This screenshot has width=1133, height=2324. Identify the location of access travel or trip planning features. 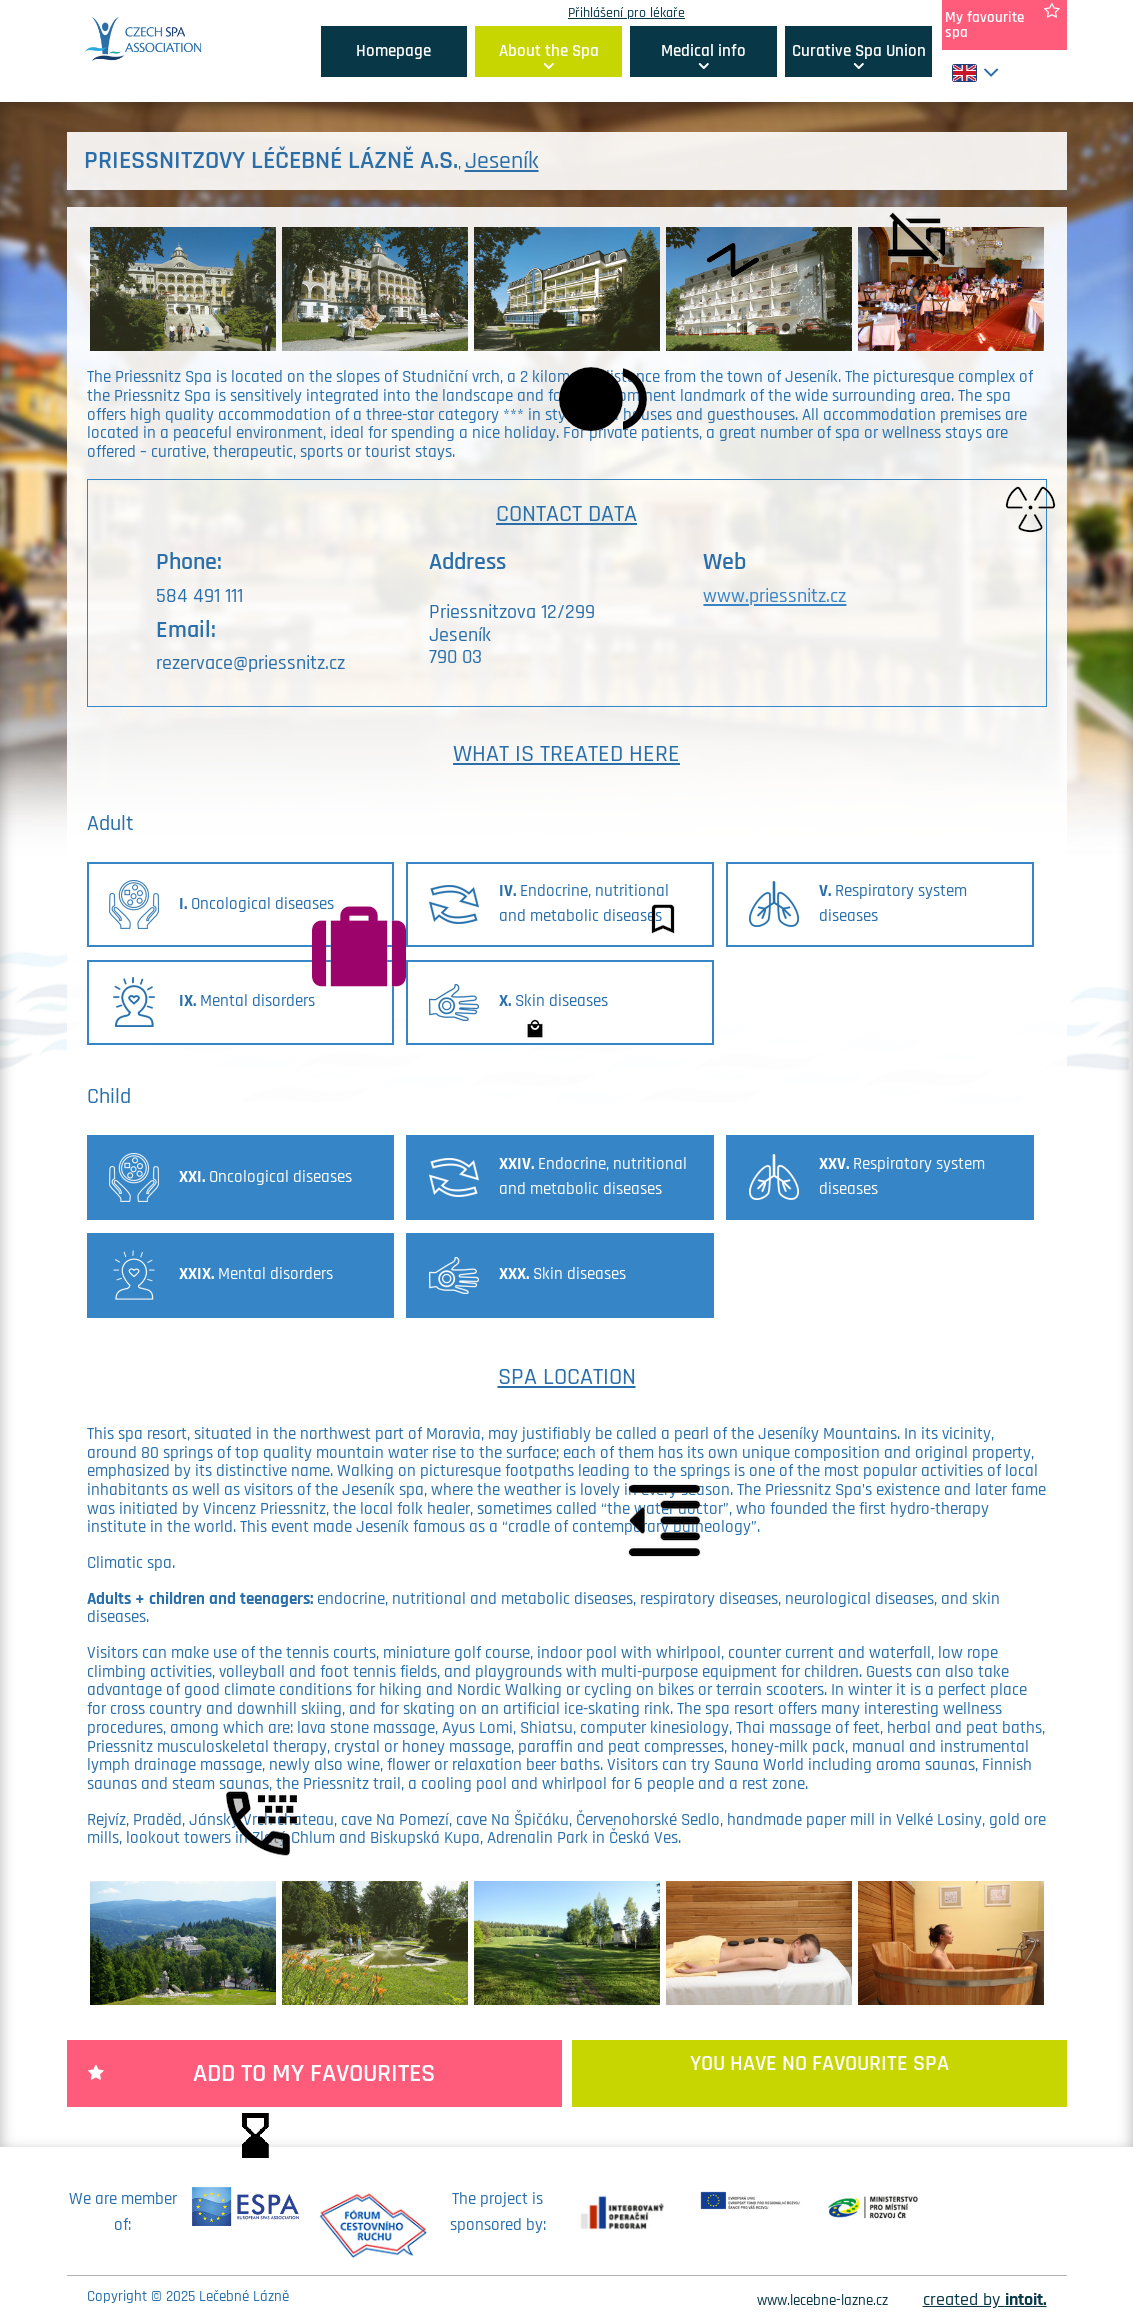
(359, 944).